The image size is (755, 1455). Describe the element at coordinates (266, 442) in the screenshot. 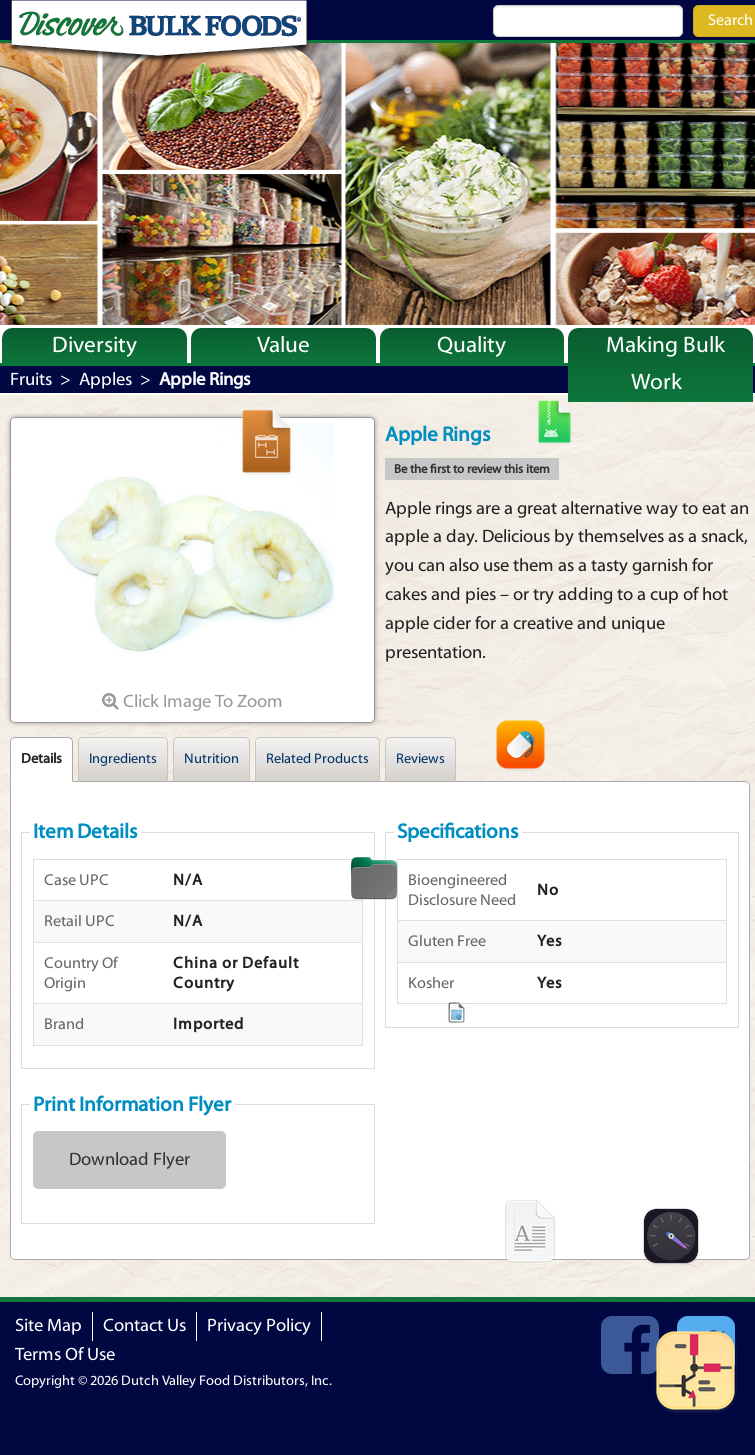

I see `a kplato project management file` at that location.